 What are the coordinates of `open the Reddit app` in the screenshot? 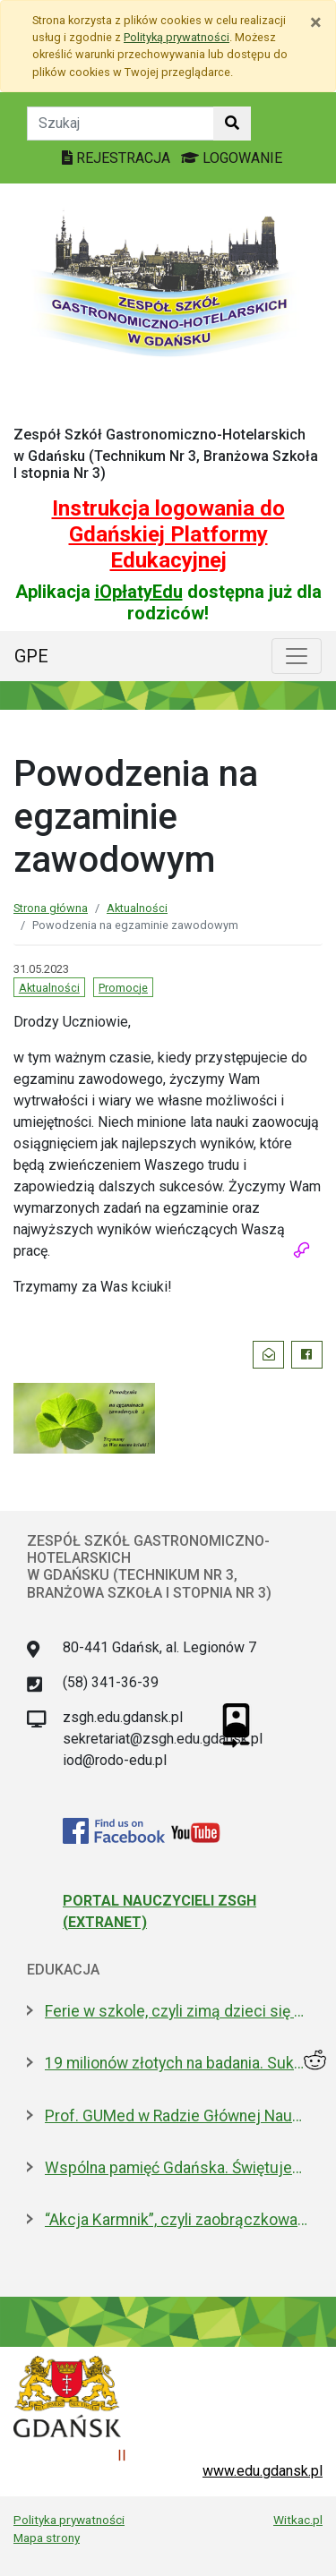 It's located at (314, 2060).